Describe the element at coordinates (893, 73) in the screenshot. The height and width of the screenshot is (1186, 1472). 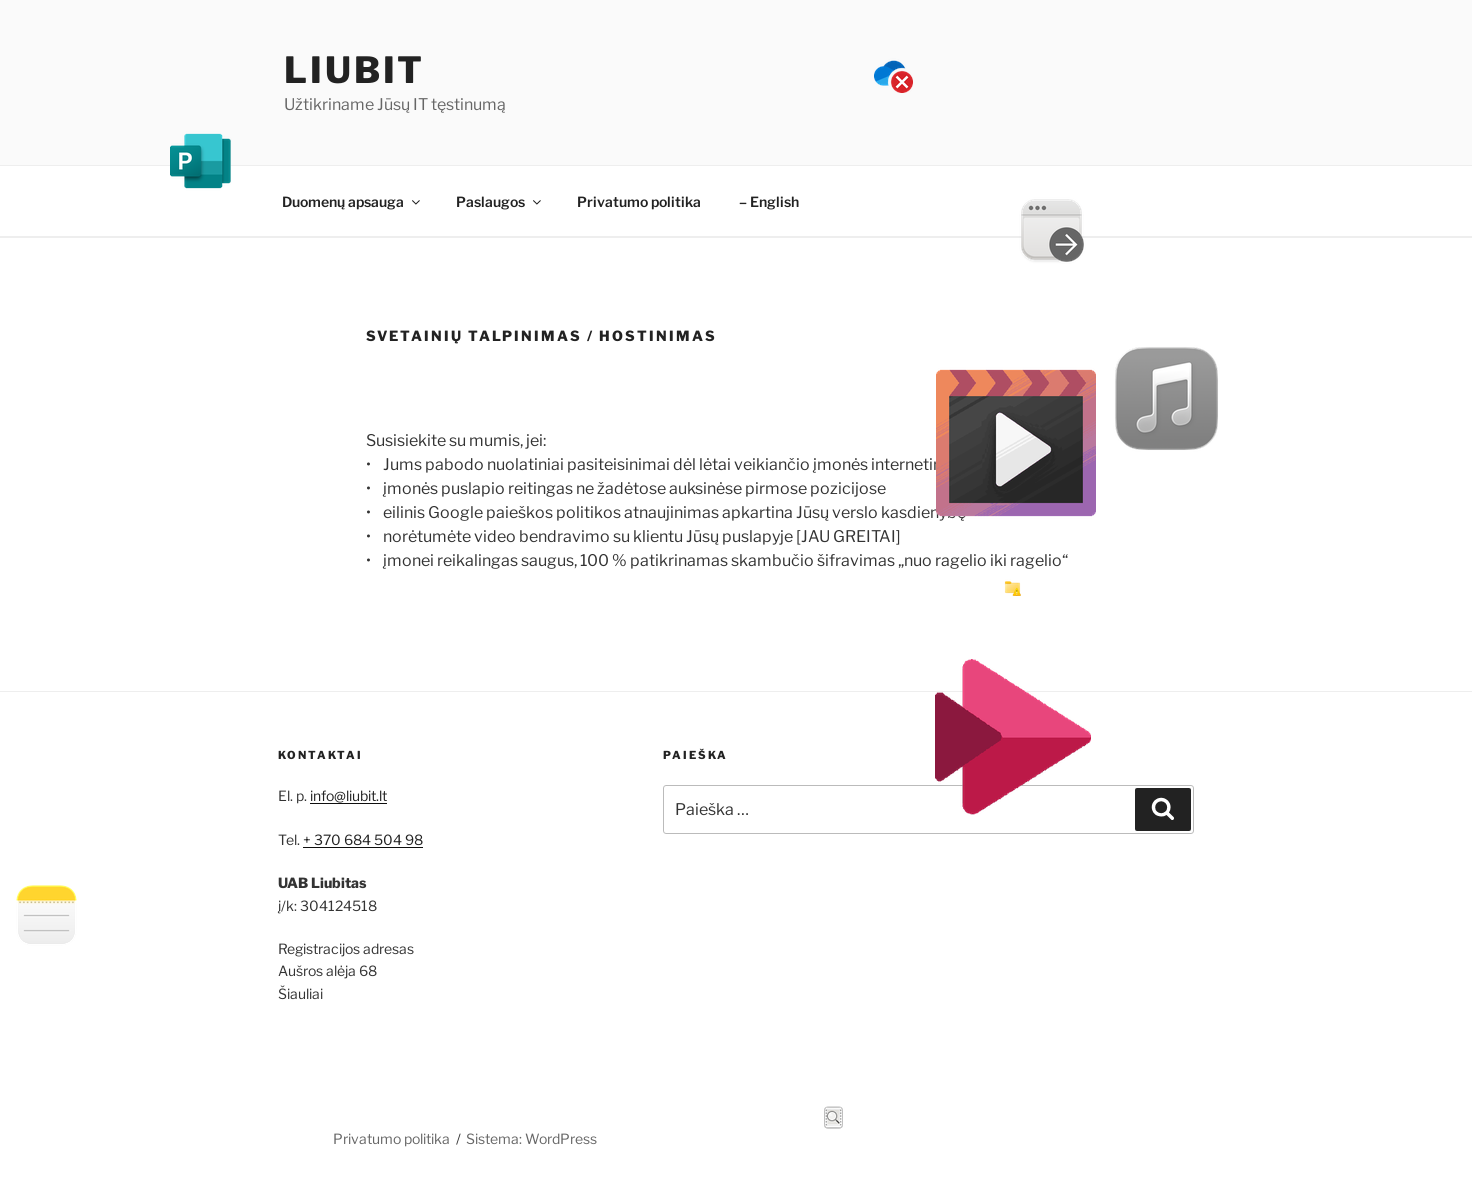
I see `OneDrive sync error or connection failure` at that location.